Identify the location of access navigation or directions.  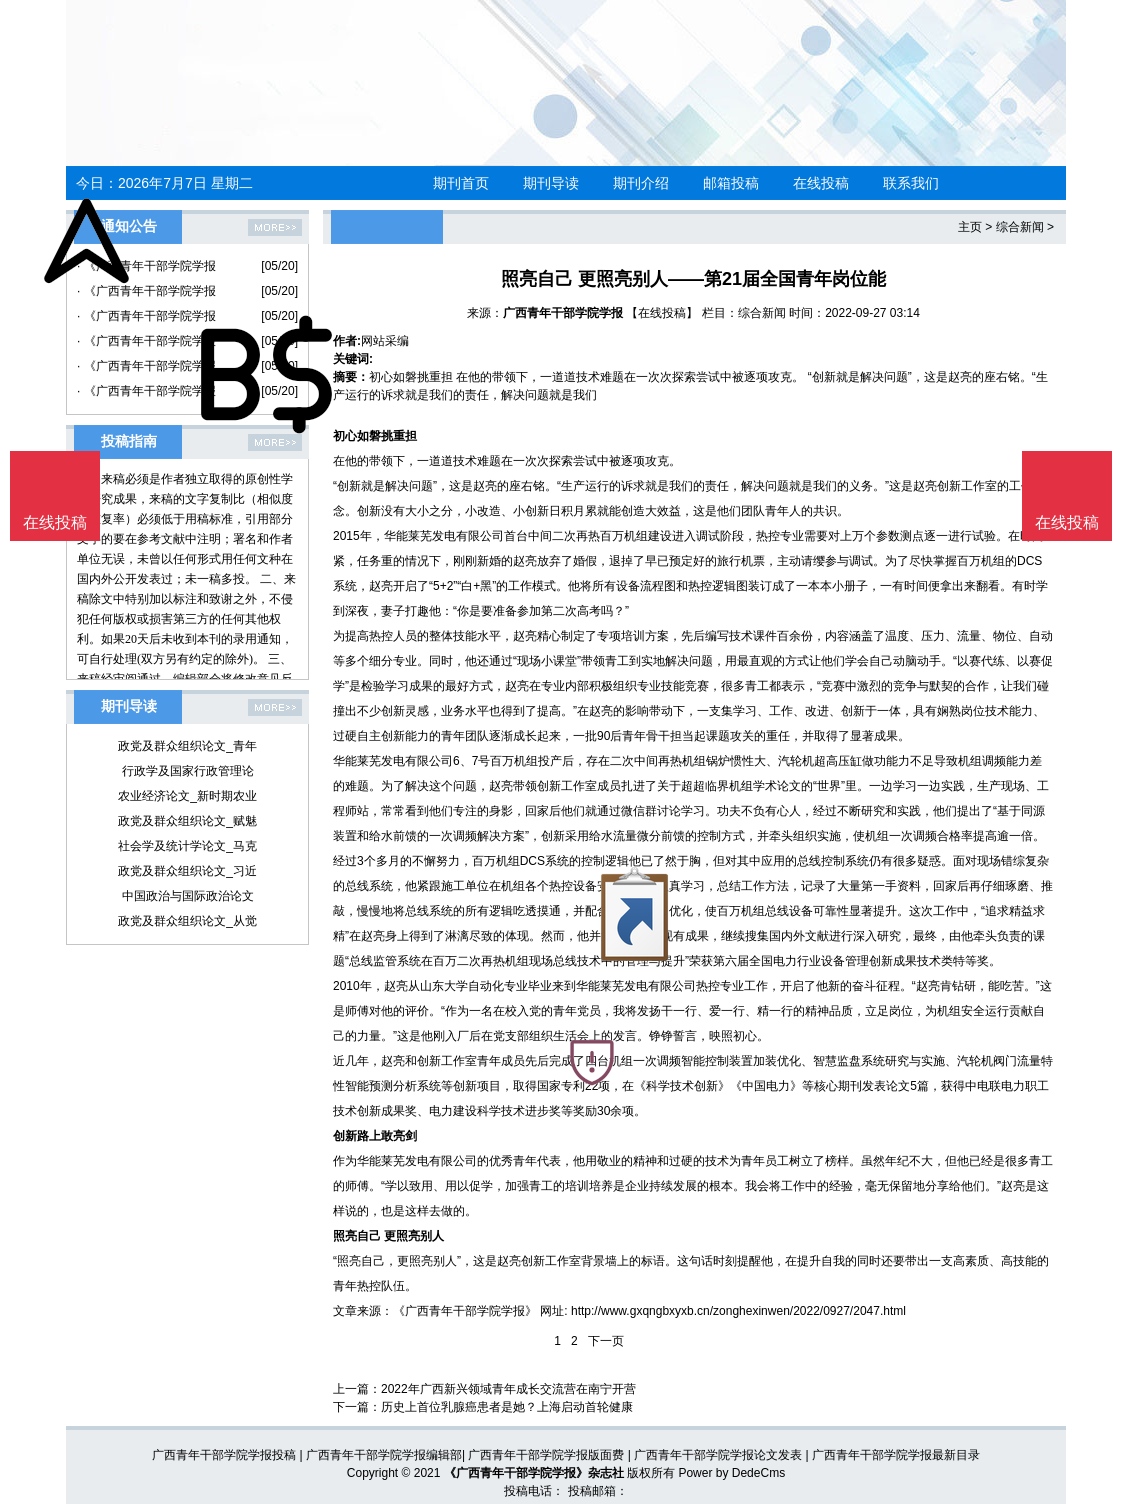
(86, 245).